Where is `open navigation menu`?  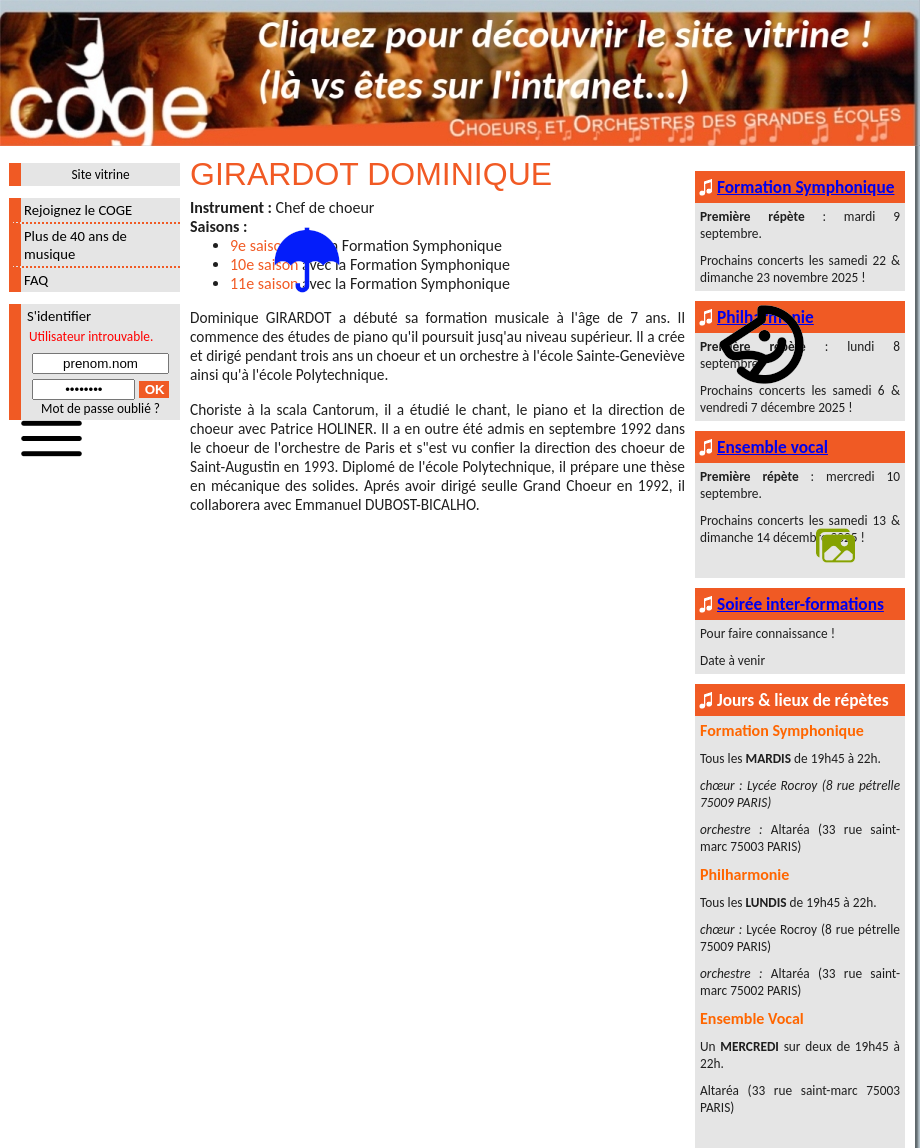 open navigation menu is located at coordinates (51, 438).